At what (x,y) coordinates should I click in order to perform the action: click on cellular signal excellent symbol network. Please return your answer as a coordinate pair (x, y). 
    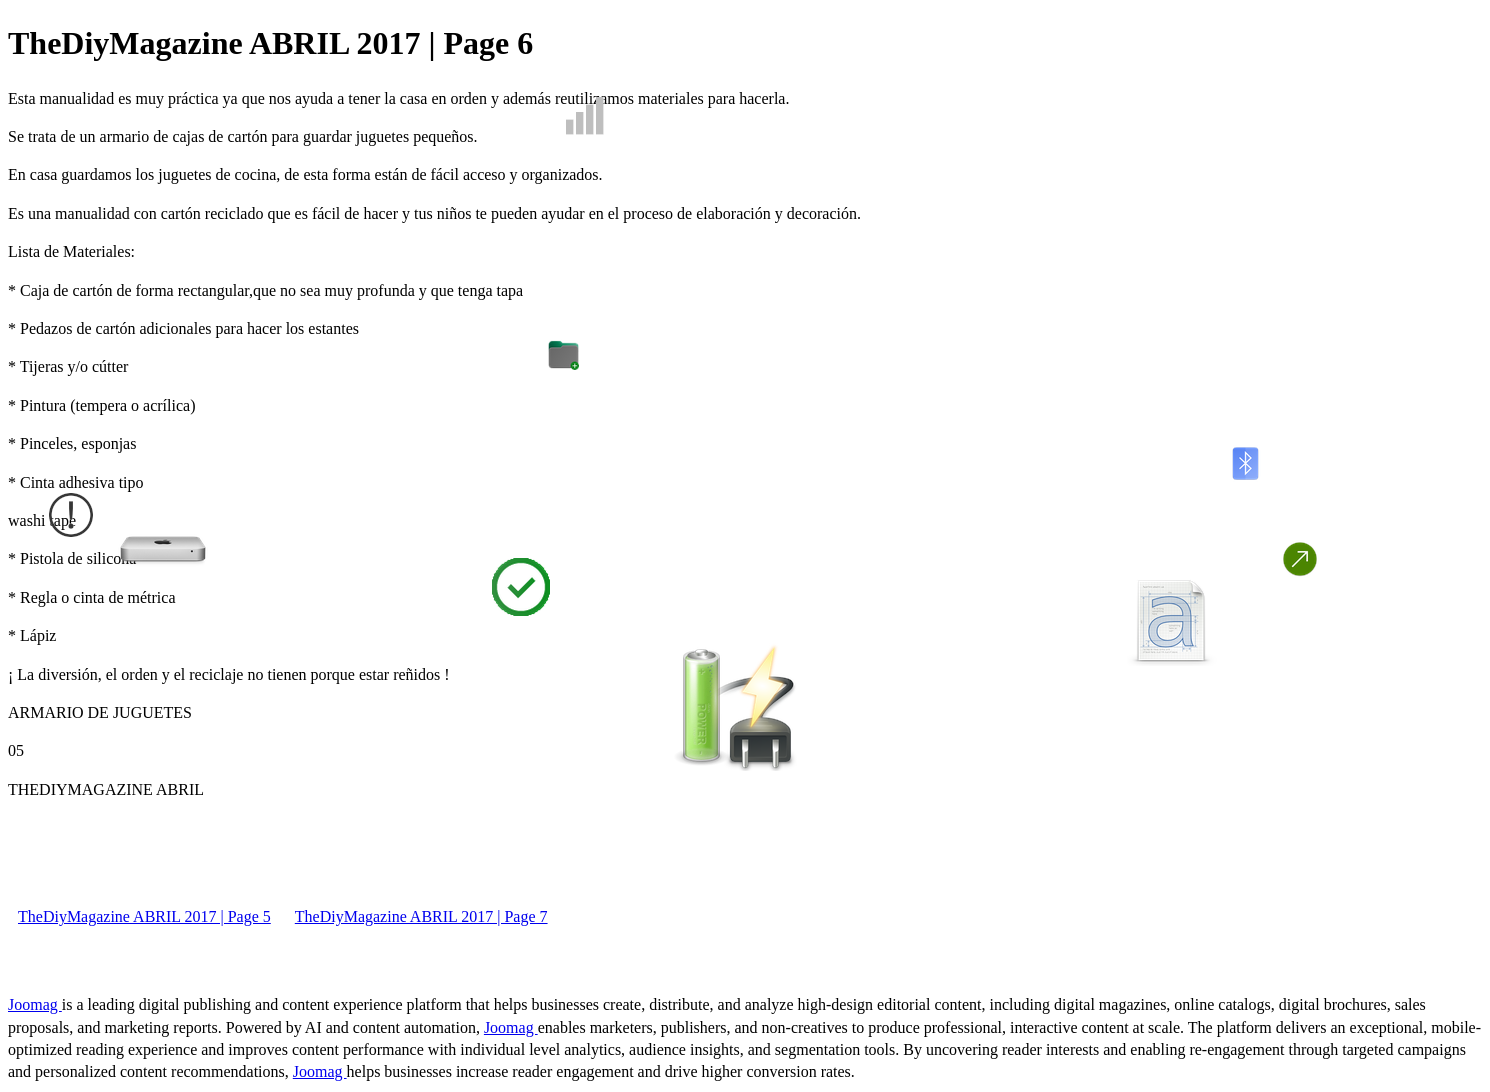
    Looking at the image, I should click on (586, 117).